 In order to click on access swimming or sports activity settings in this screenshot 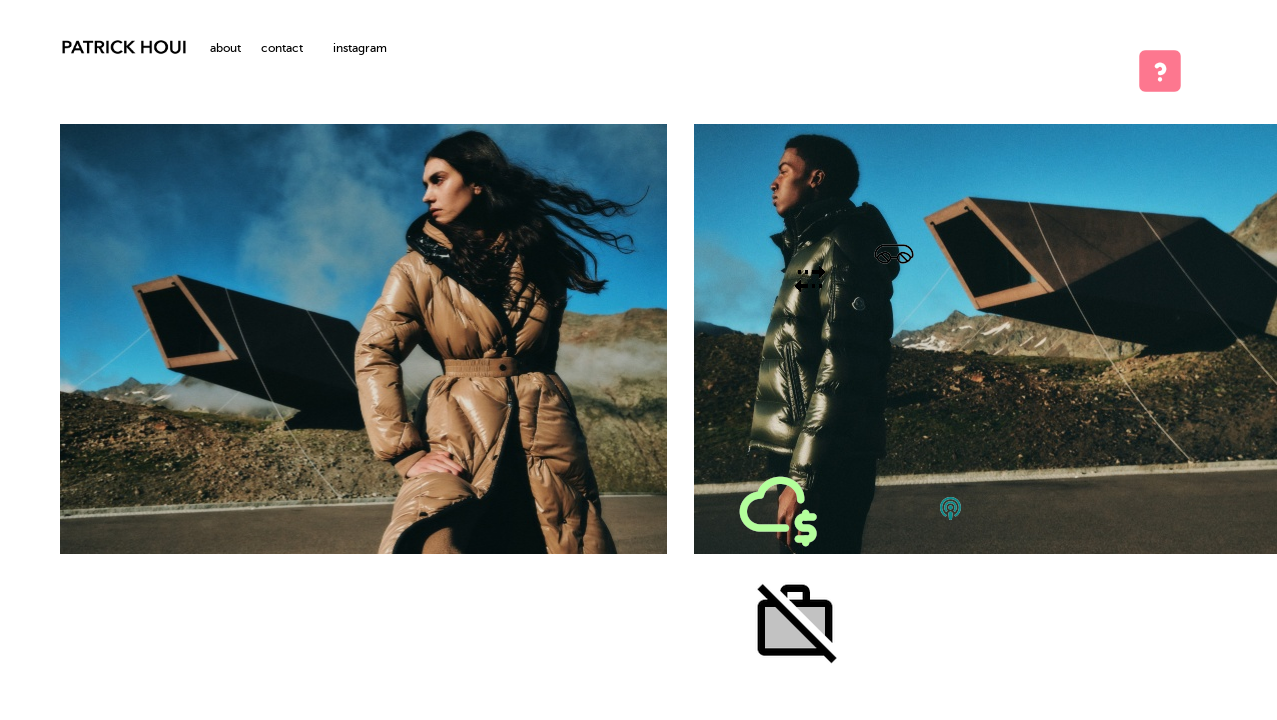, I will do `click(894, 254)`.